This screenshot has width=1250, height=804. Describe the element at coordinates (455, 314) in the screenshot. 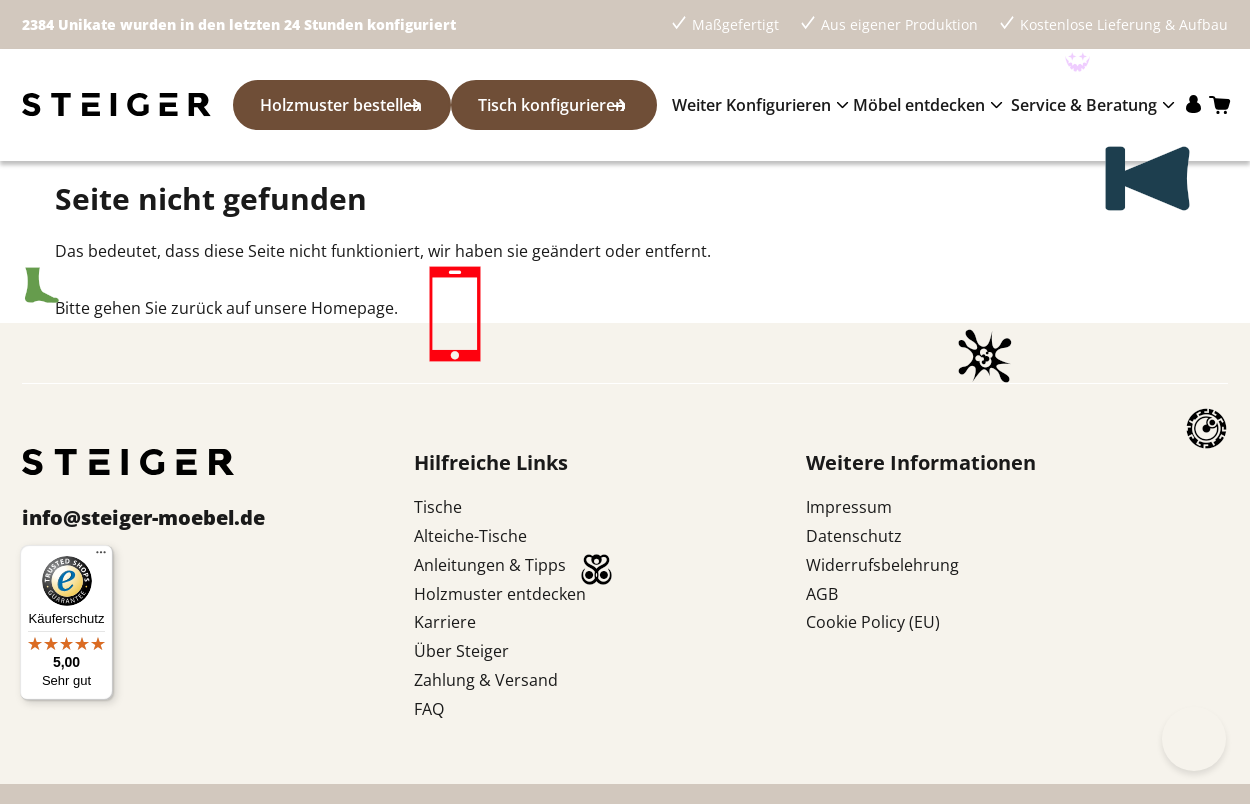

I see `access mobile device settings` at that location.